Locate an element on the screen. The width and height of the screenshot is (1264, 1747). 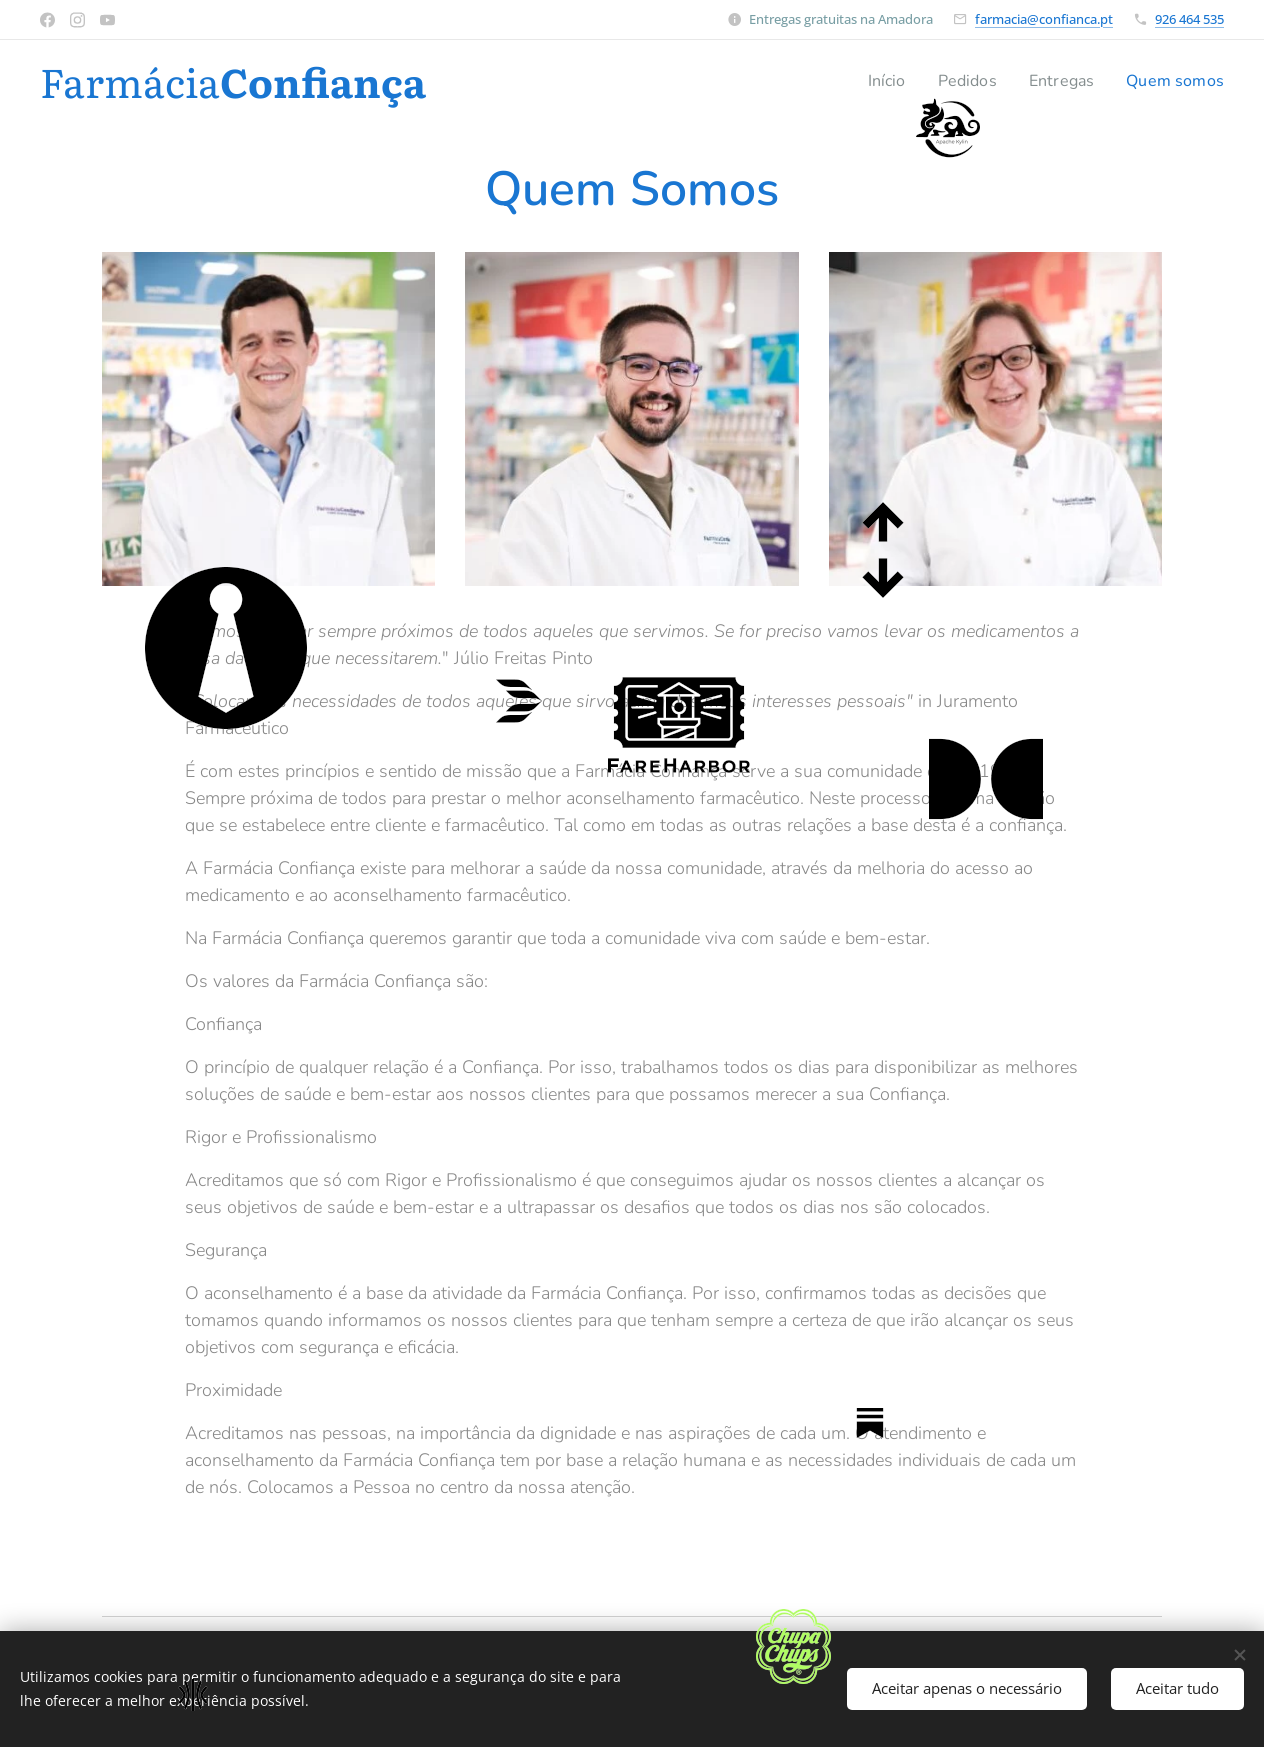
Apache Kylin project logo is located at coordinates (948, 128).